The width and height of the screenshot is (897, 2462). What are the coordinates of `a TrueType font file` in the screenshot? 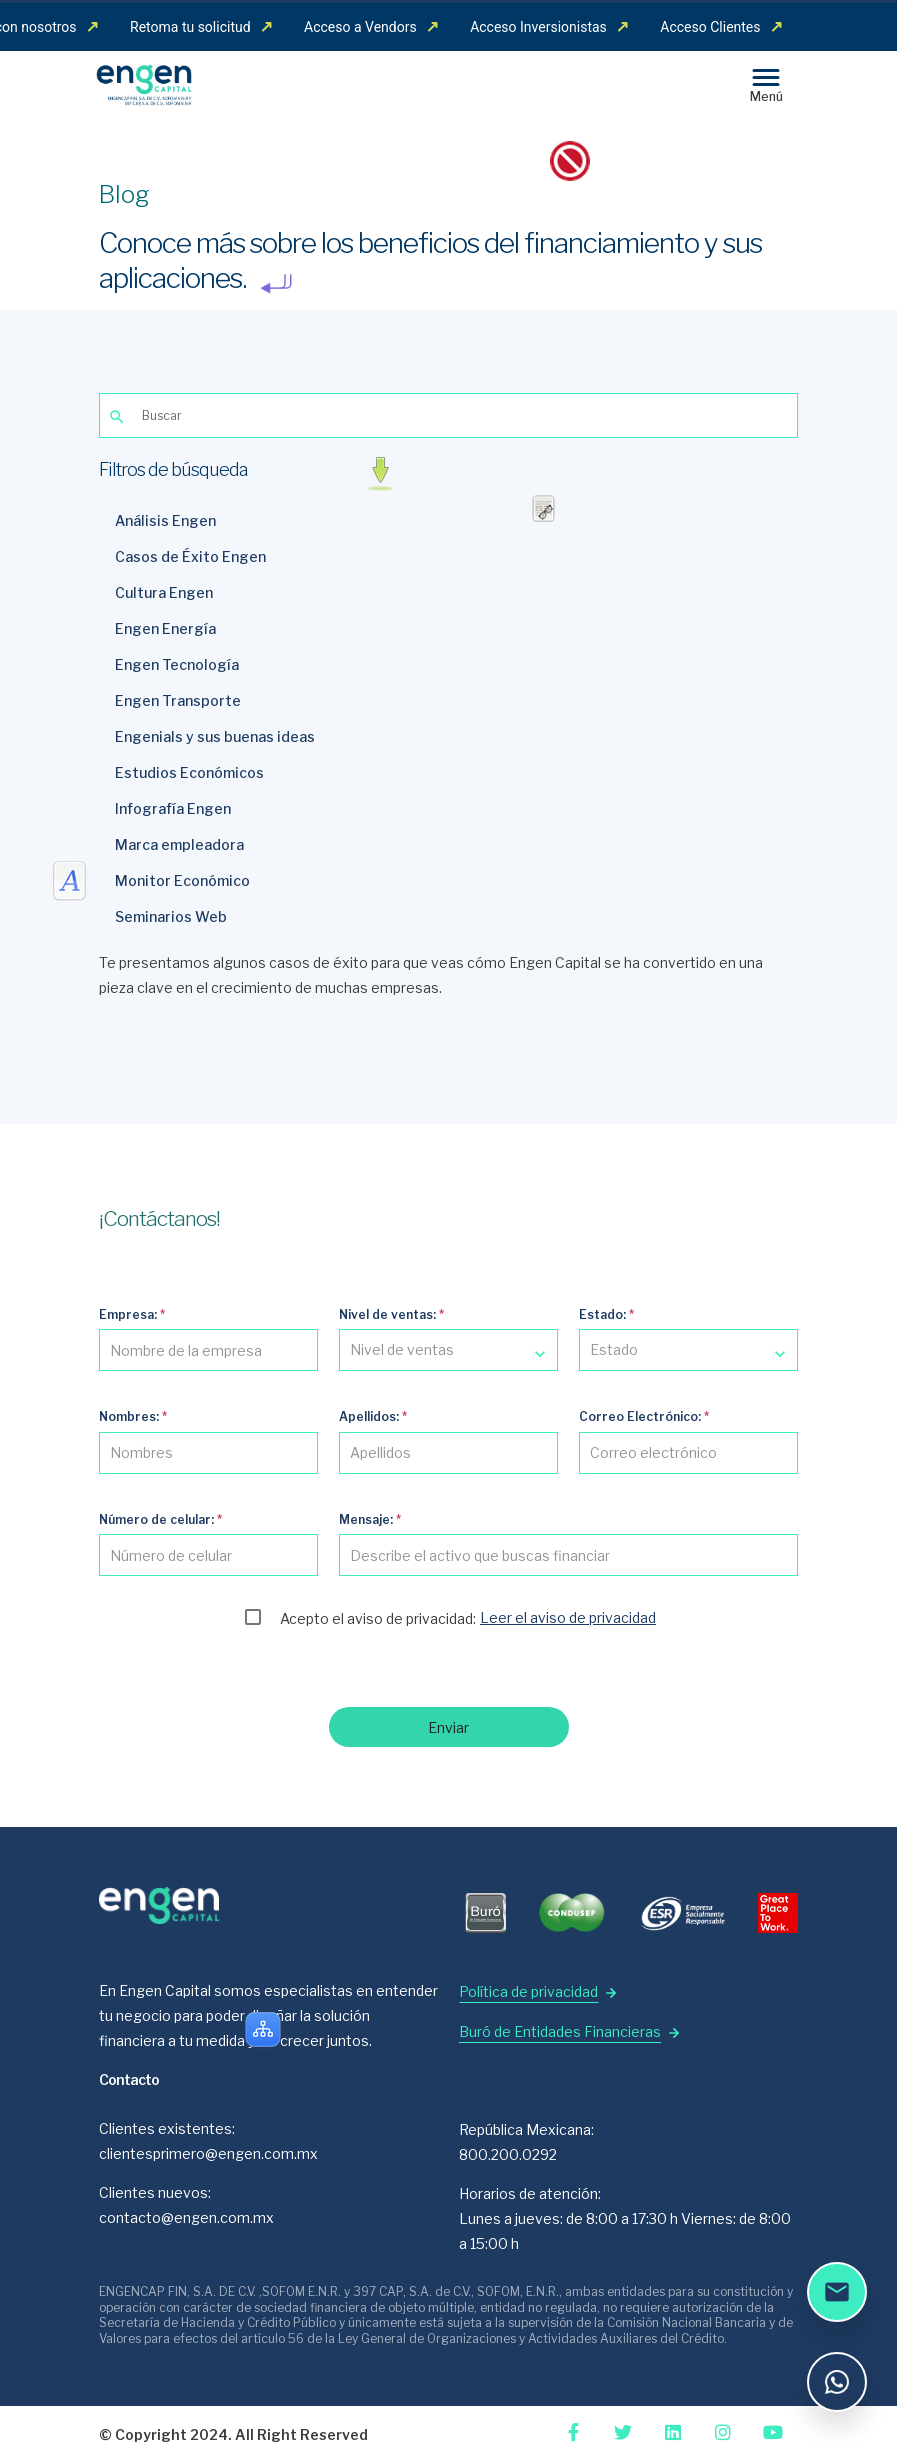 It's located at (69, 880).